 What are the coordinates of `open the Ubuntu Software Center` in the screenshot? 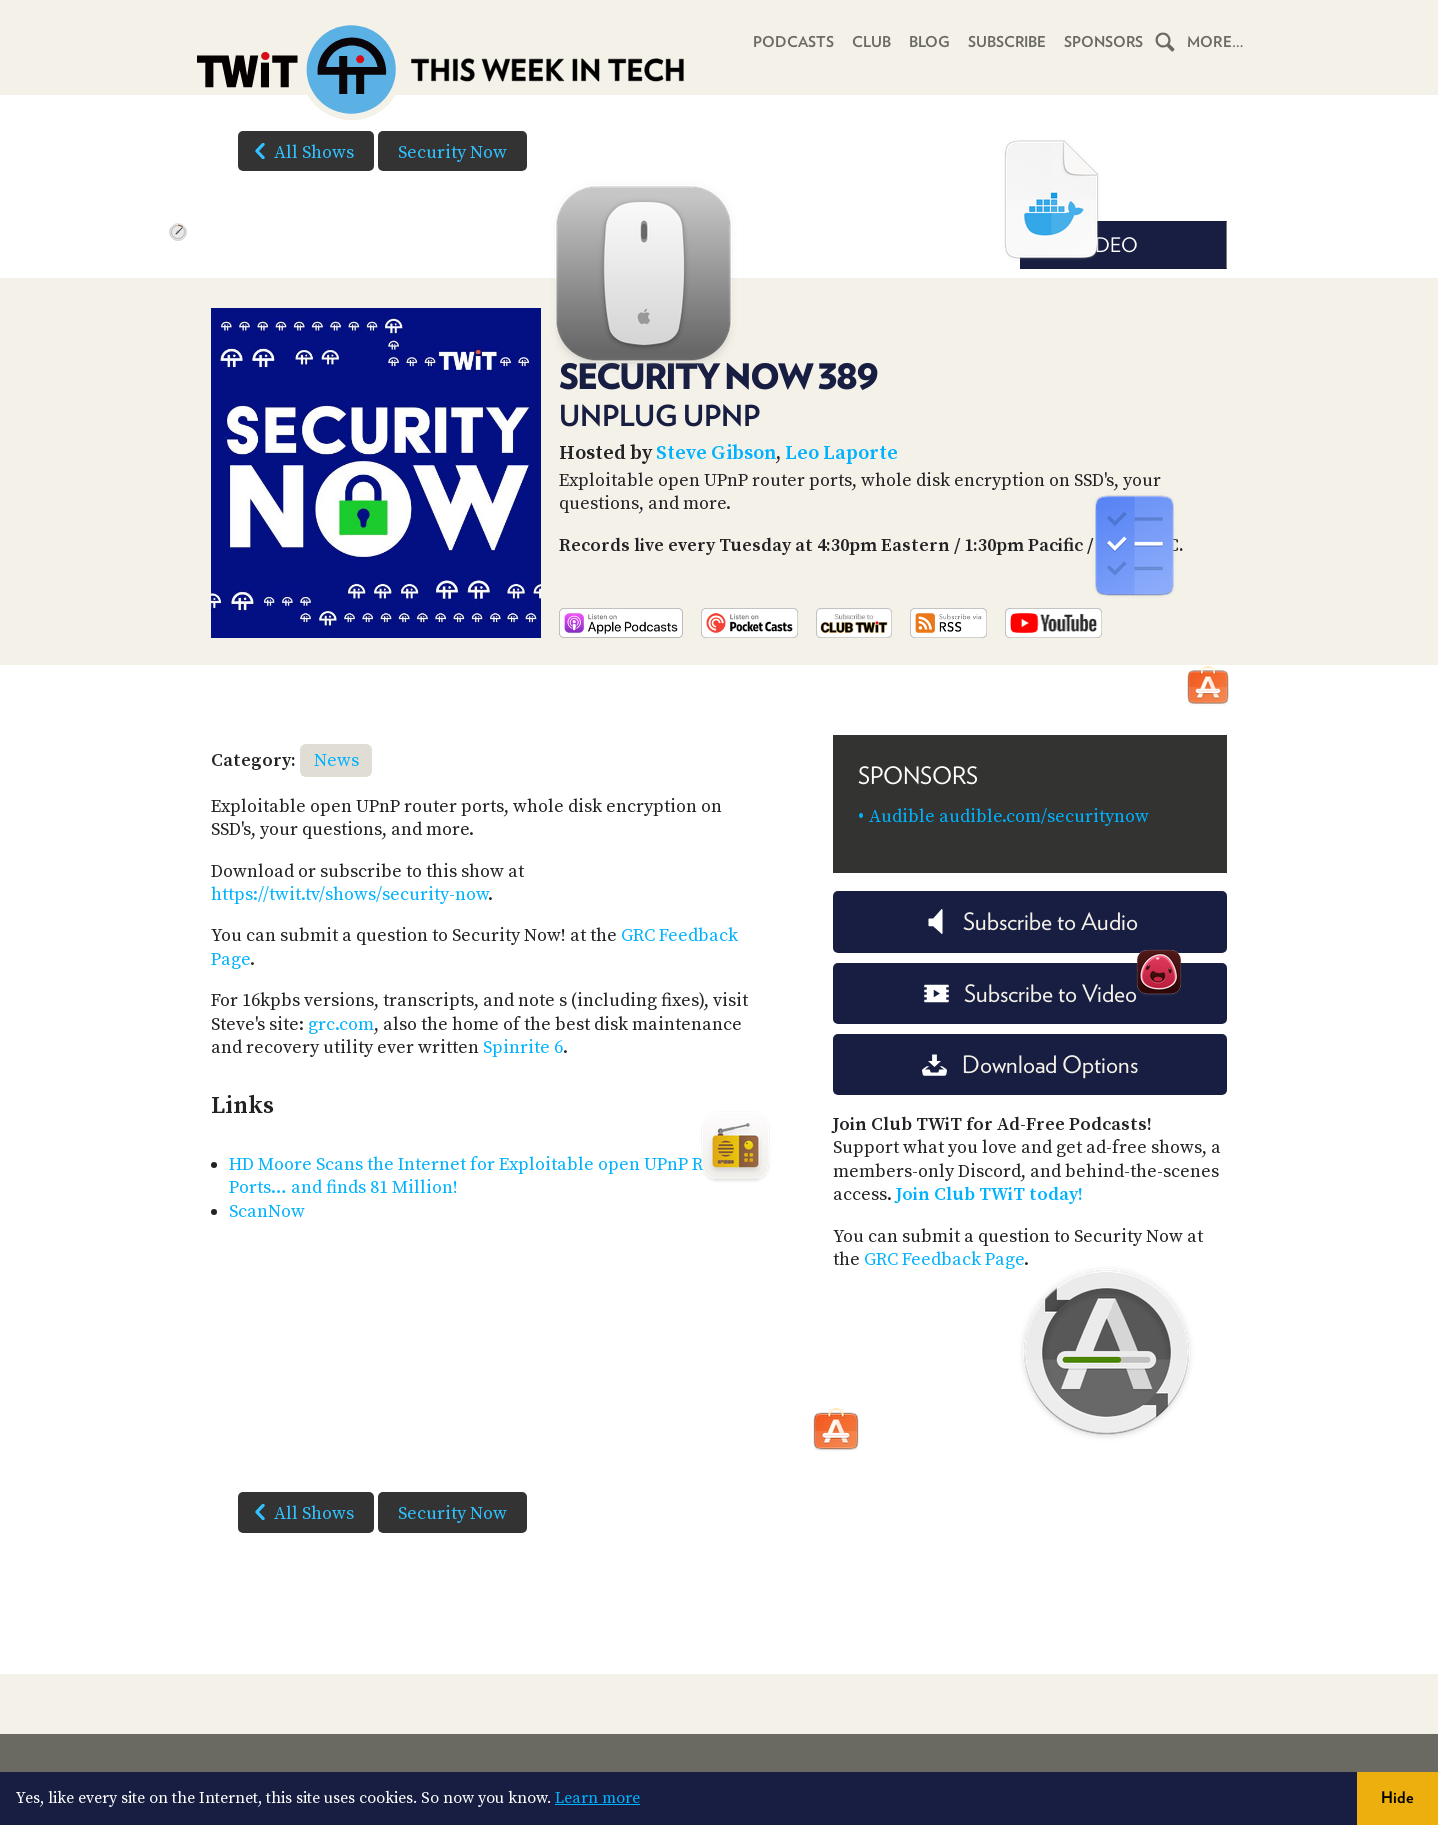 It's located at (836, 1431).